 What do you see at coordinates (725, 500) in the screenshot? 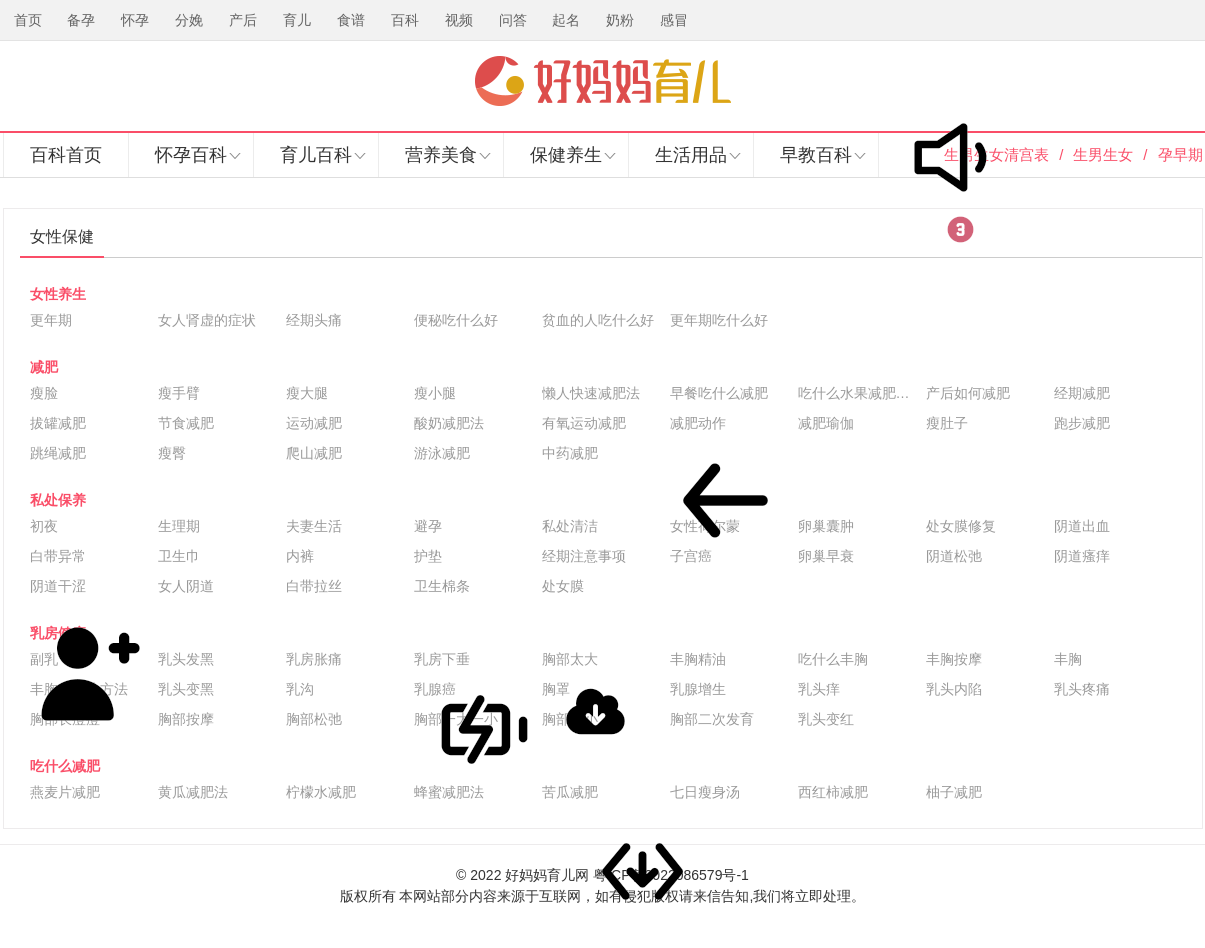
I see `go back to the previous screen` at bounding box center [725, 500].